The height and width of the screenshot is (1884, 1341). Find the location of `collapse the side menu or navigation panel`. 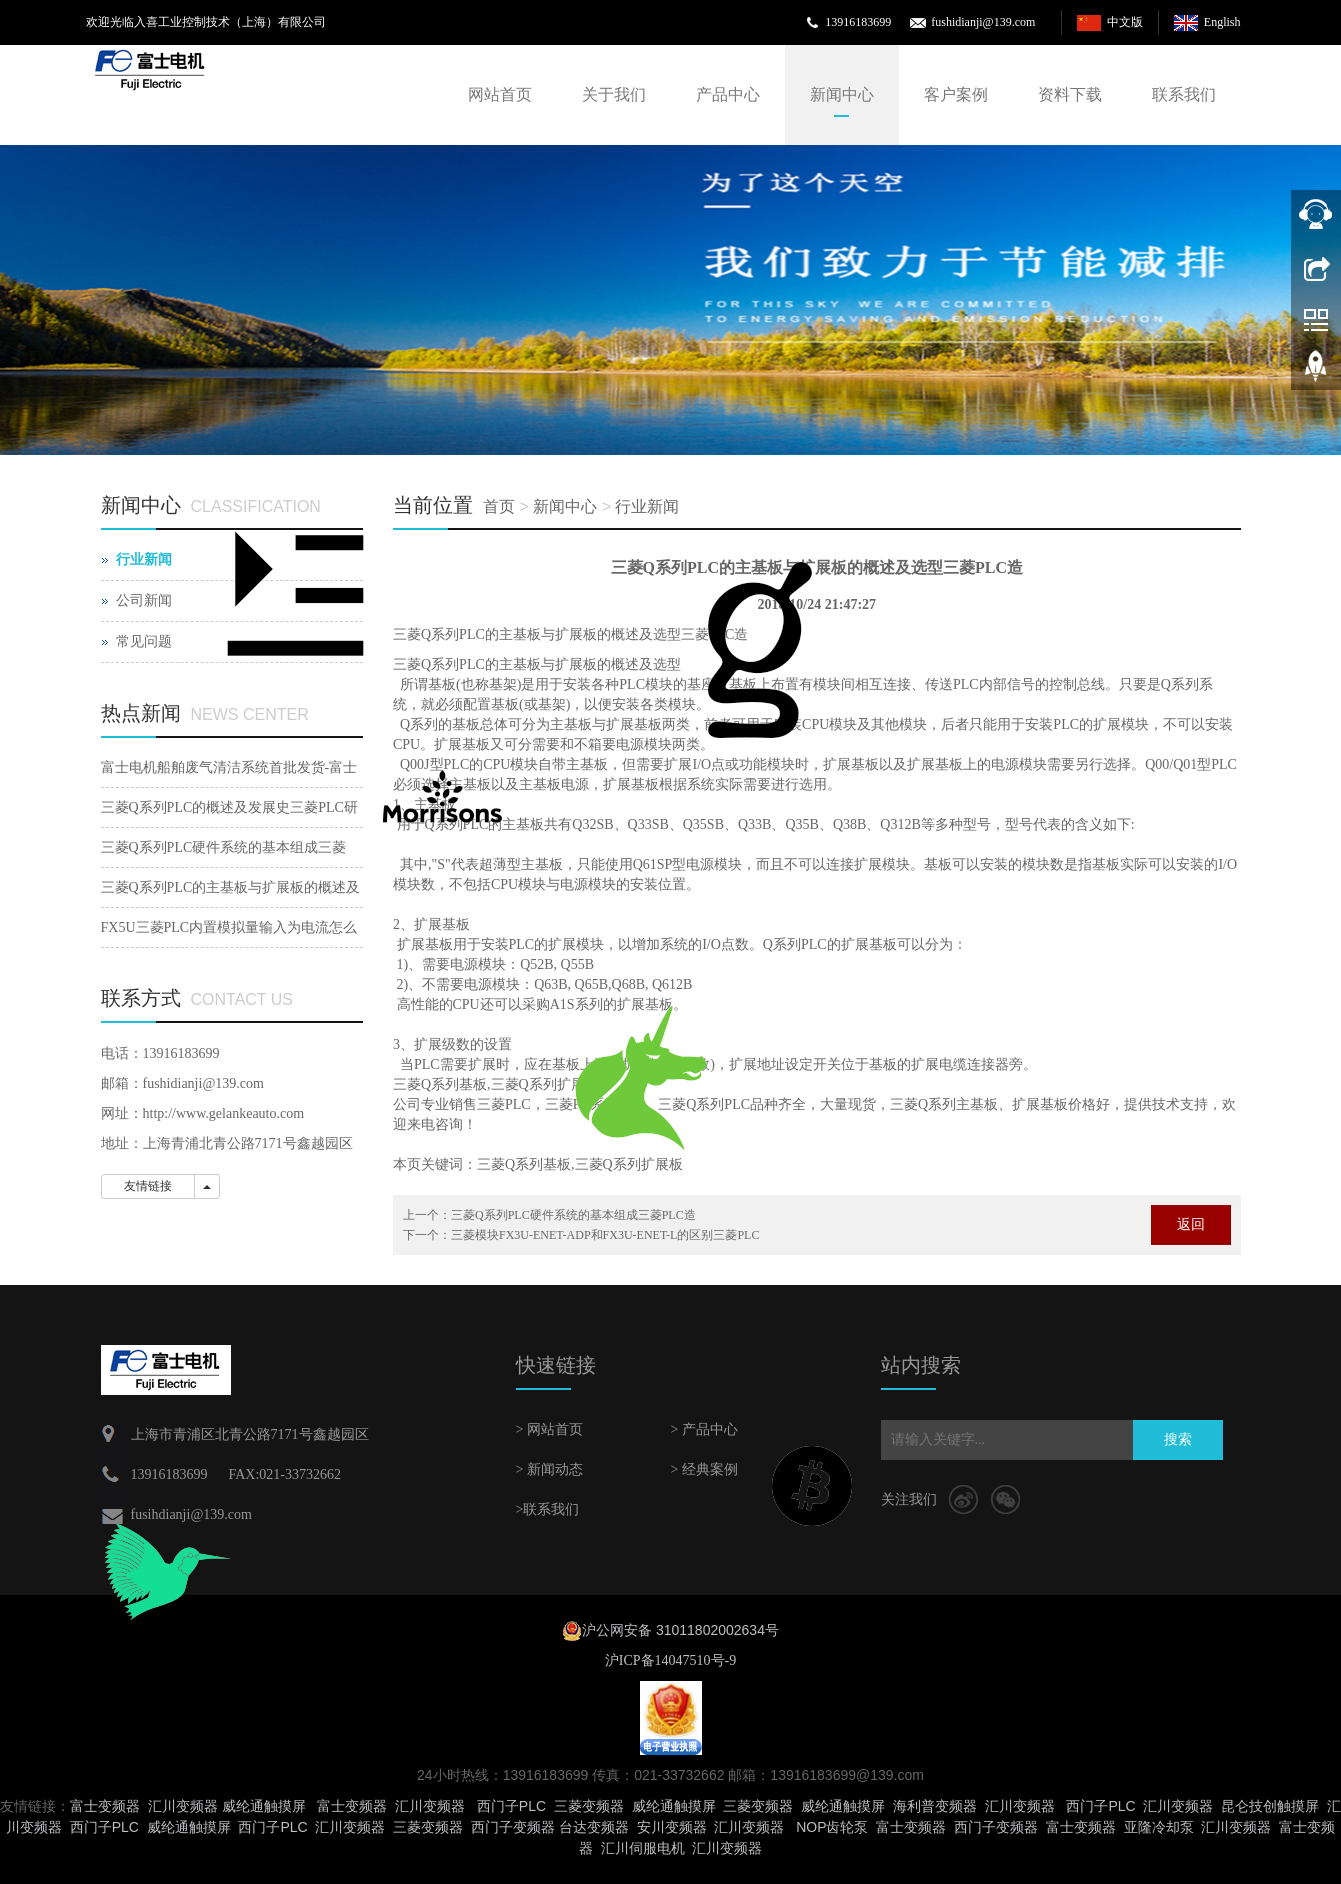

collapse the side menu or navigation panel is located at coordinates (295, 595).